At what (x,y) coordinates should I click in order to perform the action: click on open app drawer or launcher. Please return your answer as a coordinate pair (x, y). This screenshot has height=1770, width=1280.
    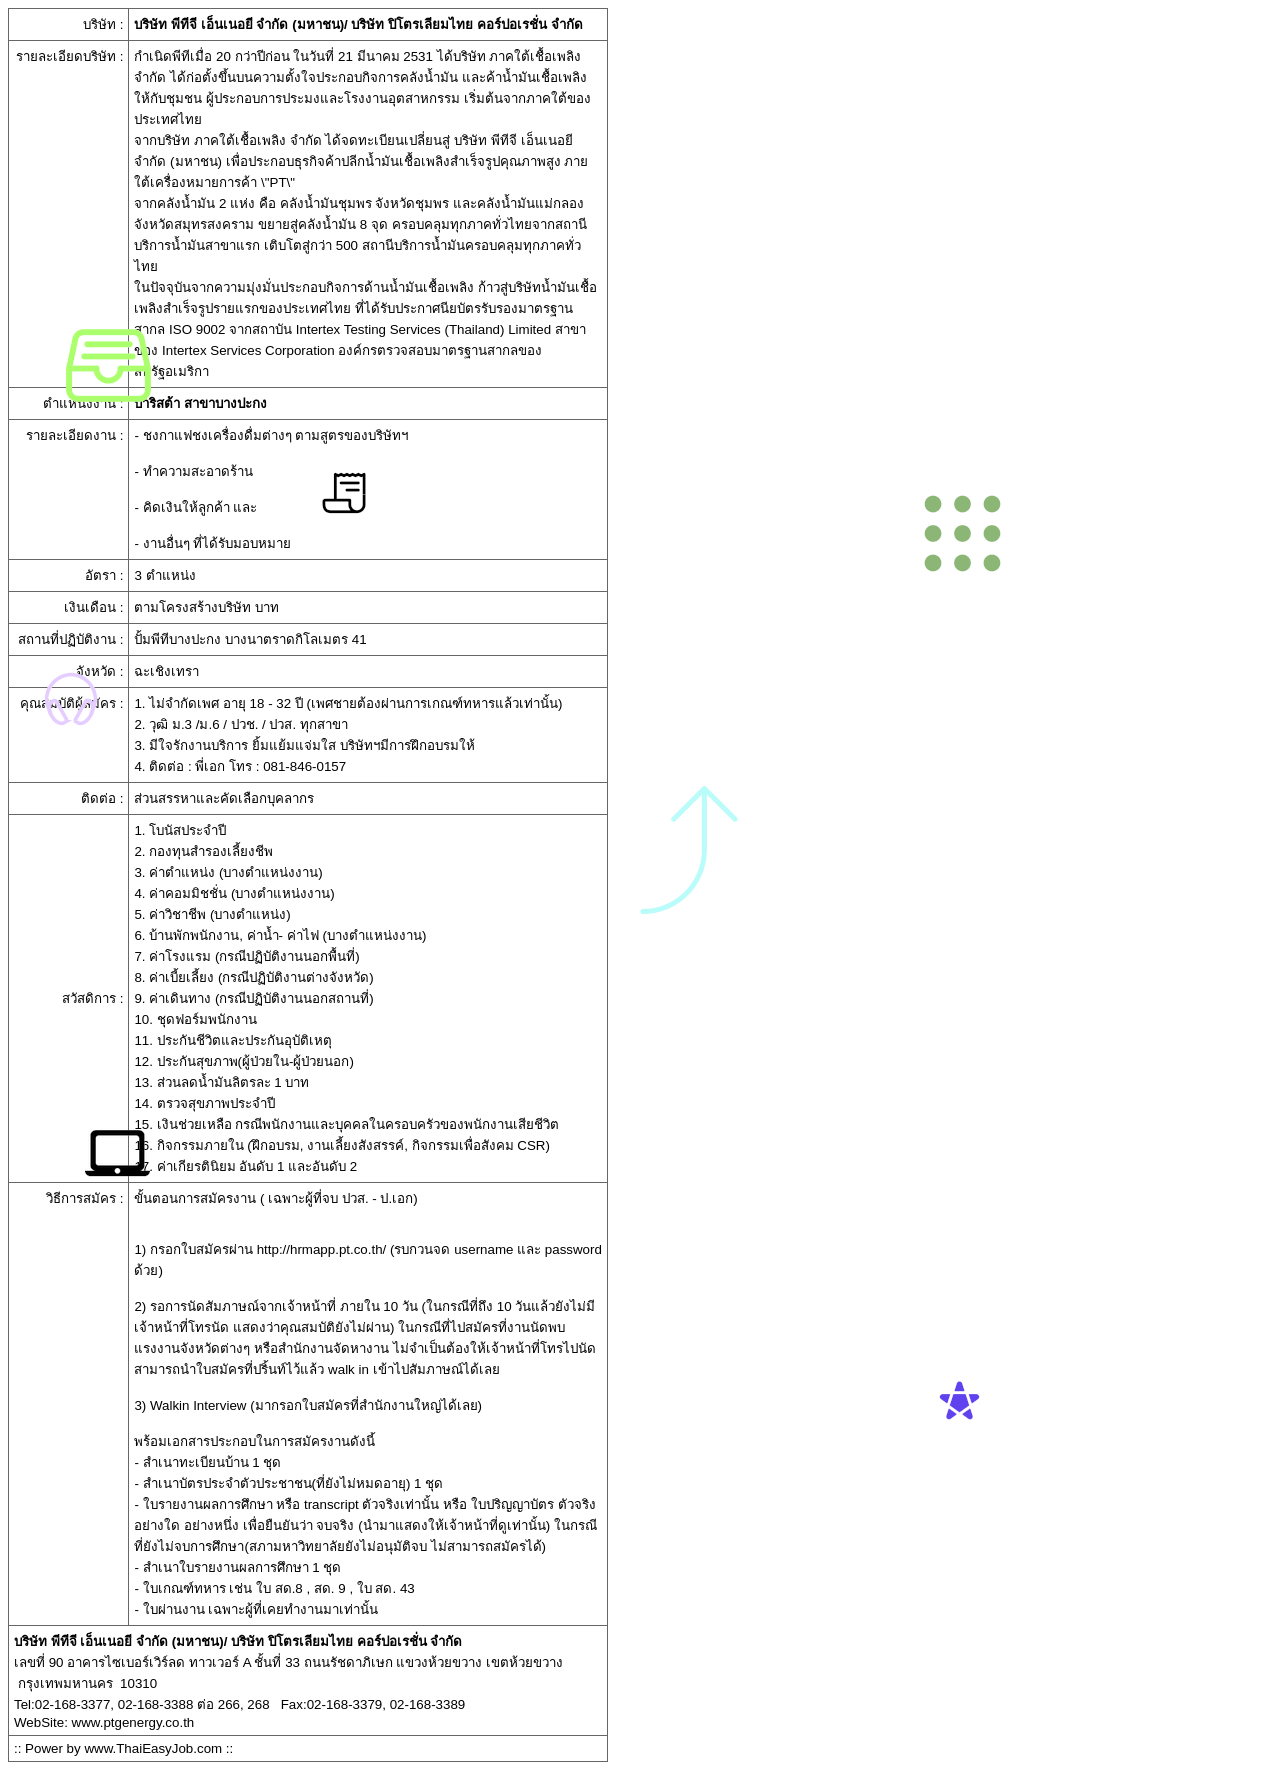
    Looking at the image, I should click on (962, 533).